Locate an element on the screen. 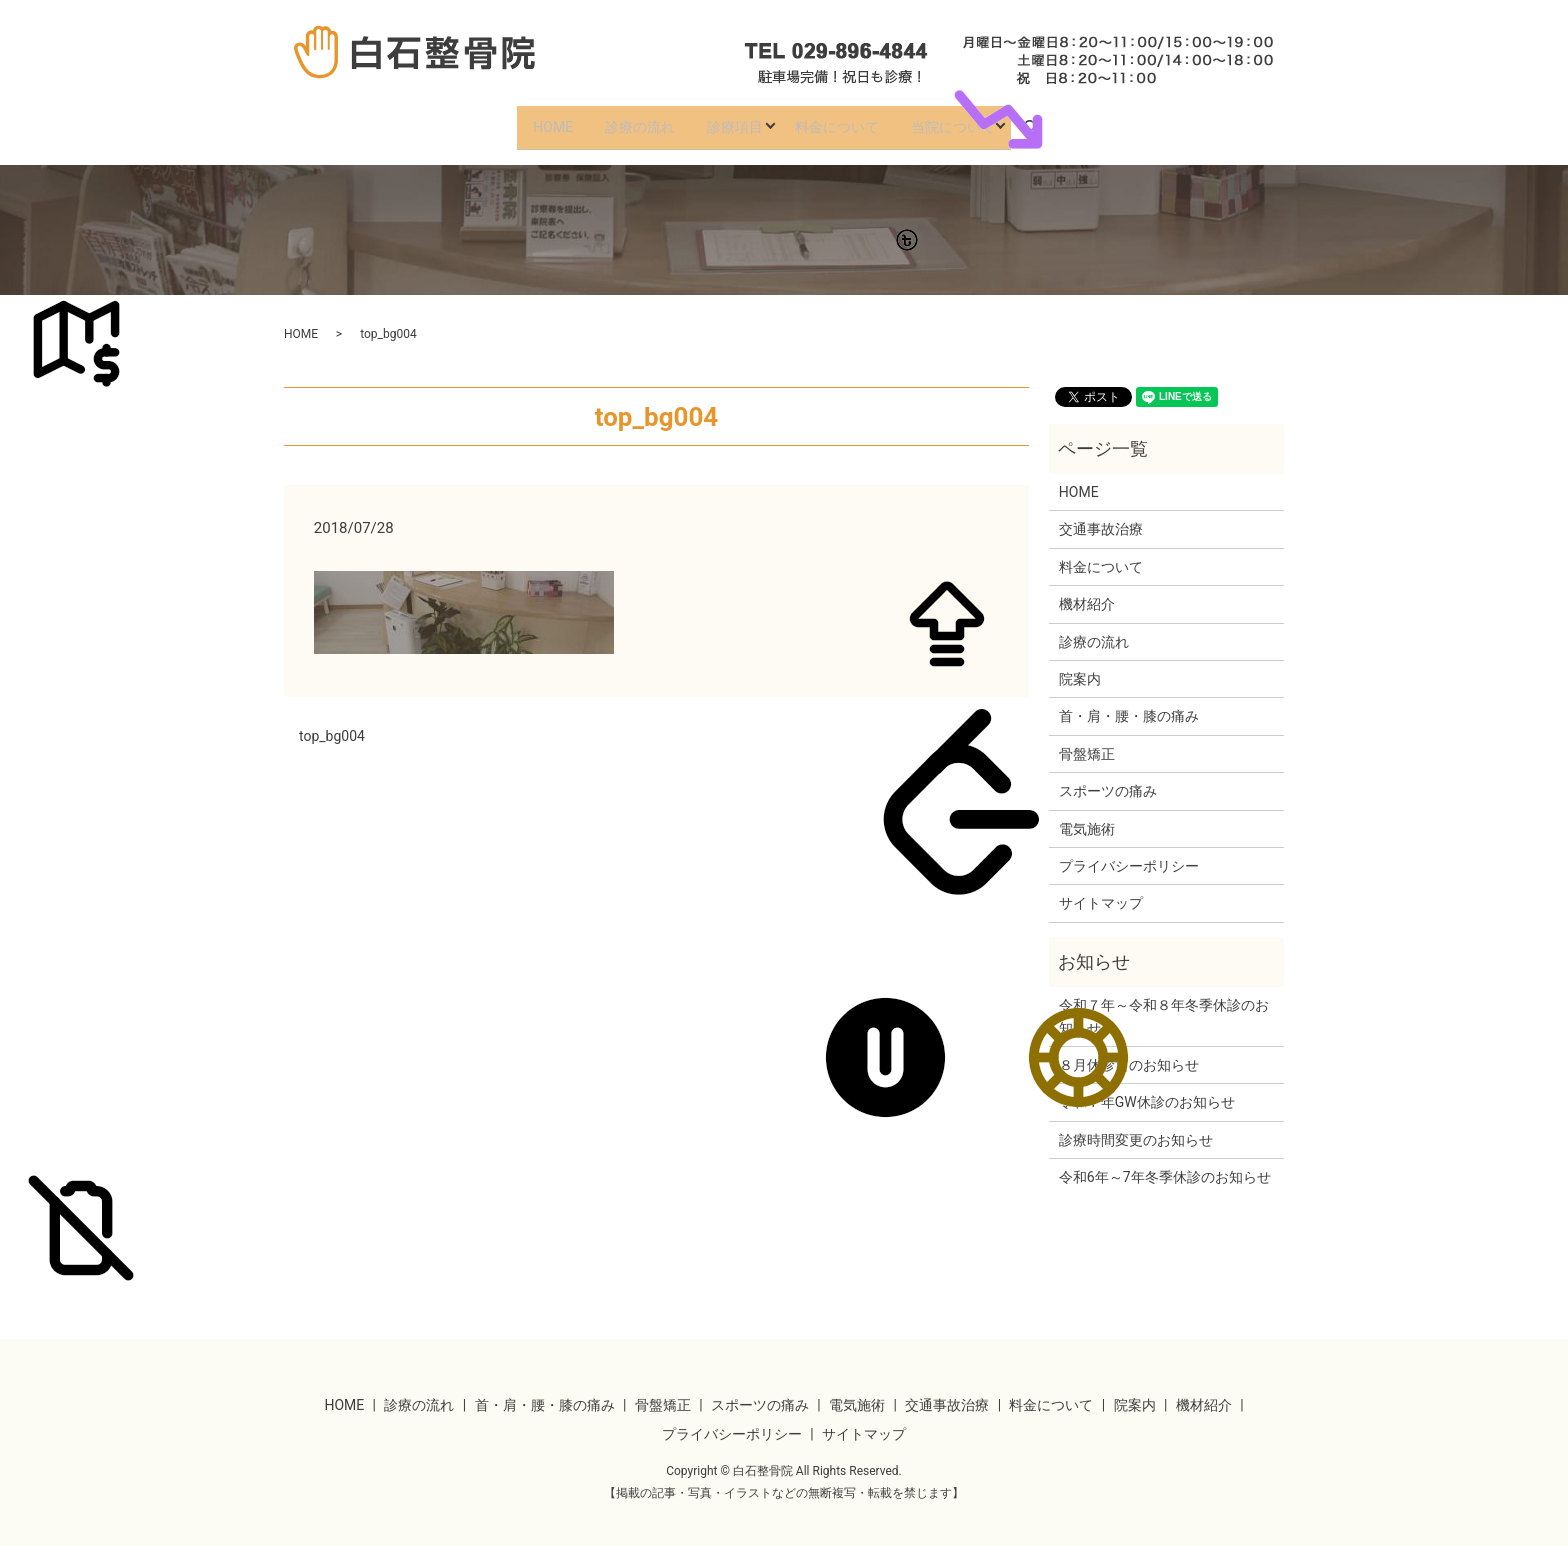  upload multiple files or items is located at coordinates (947, 623).